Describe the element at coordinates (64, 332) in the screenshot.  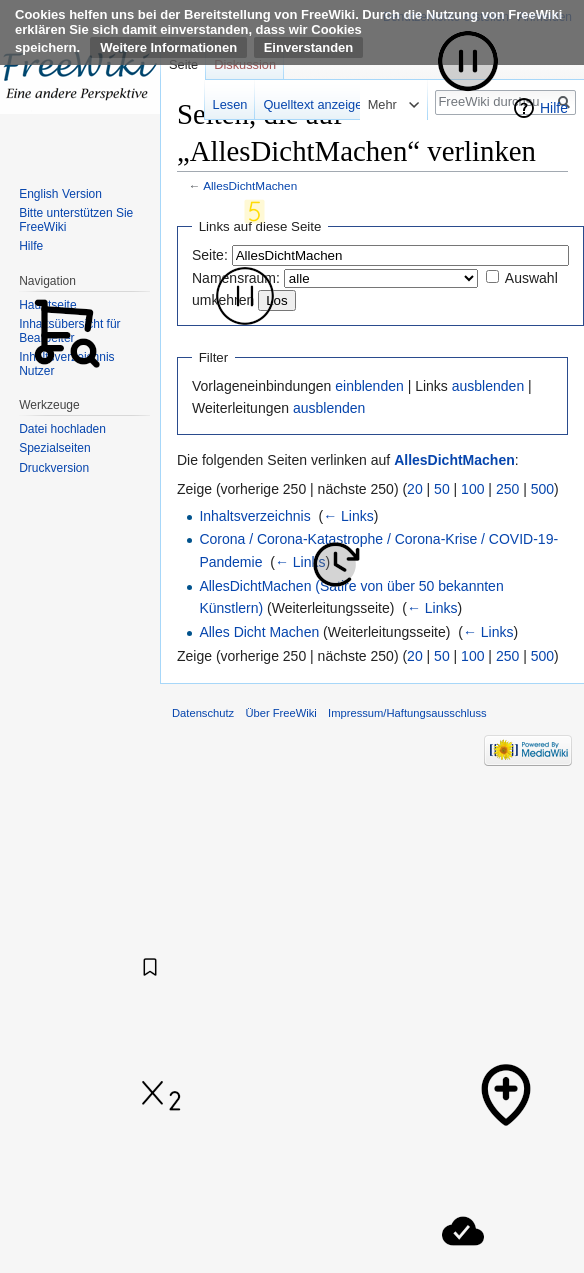
I see `search within your shopping cart` at that location.